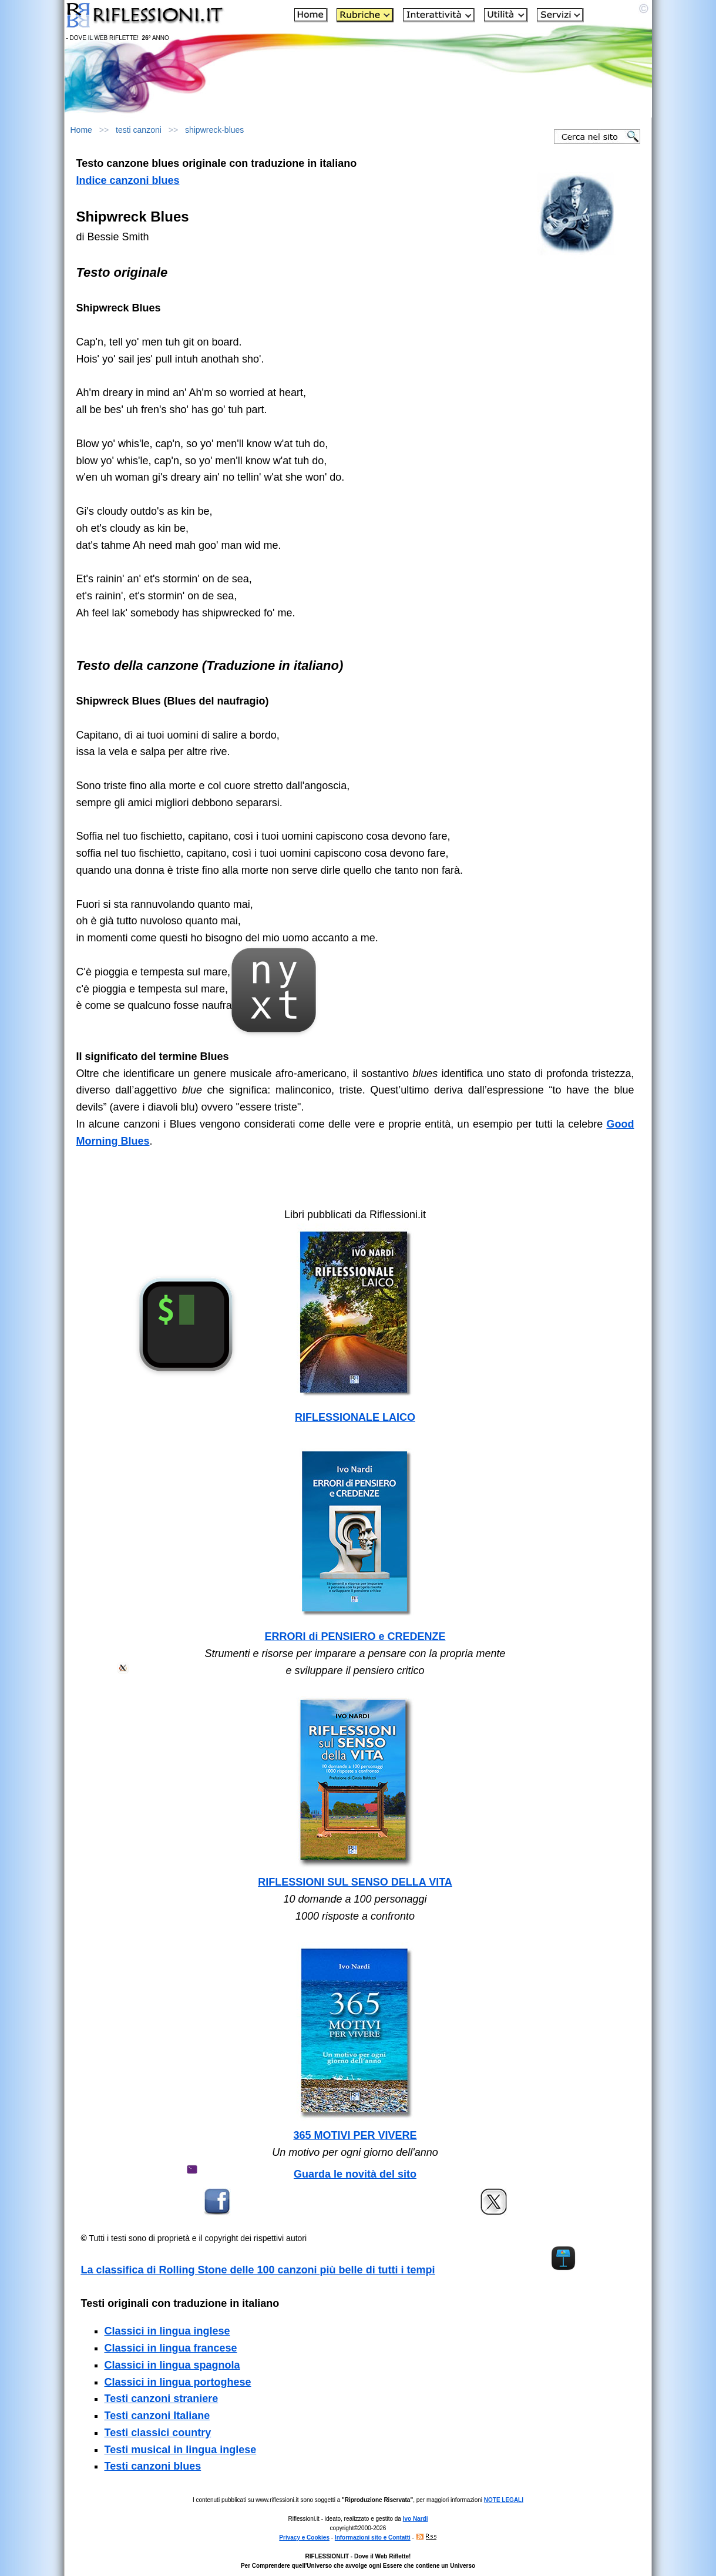 The image size is (716, 2576). Describe the element at coordinates (186, 1324) in the screenshot. I see `open xterm terminal application` at that location.